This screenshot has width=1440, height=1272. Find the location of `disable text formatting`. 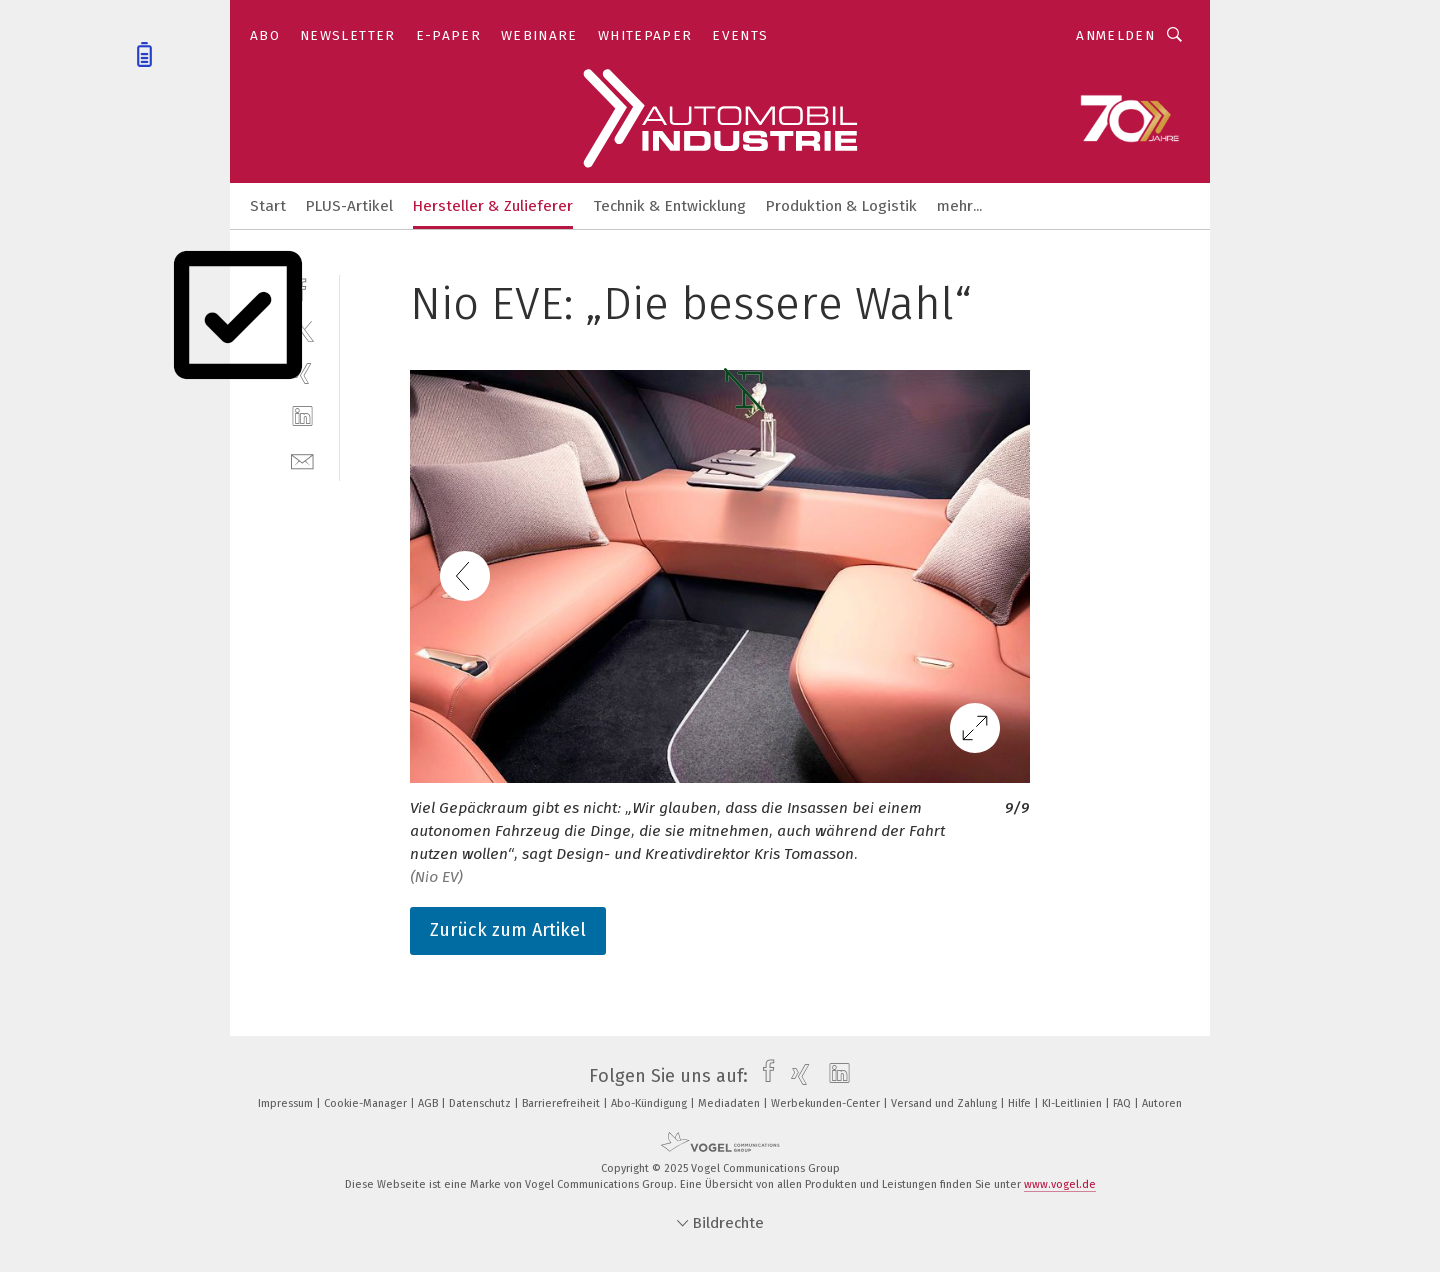

disable text formatting is located at coordinates (744, 390).